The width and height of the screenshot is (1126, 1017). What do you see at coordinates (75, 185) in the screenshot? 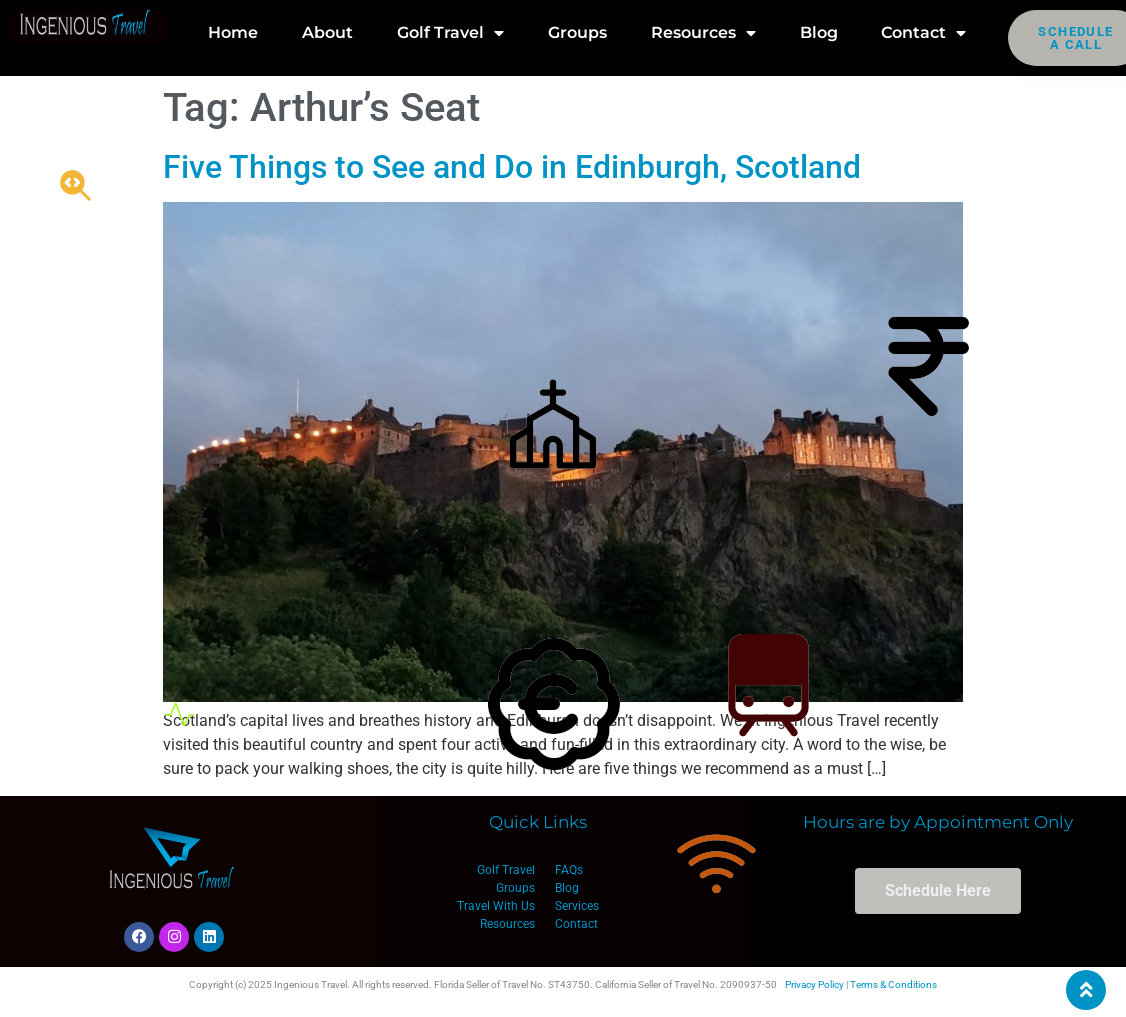
I see `search or inspect code` at bounding box center [75, 185].